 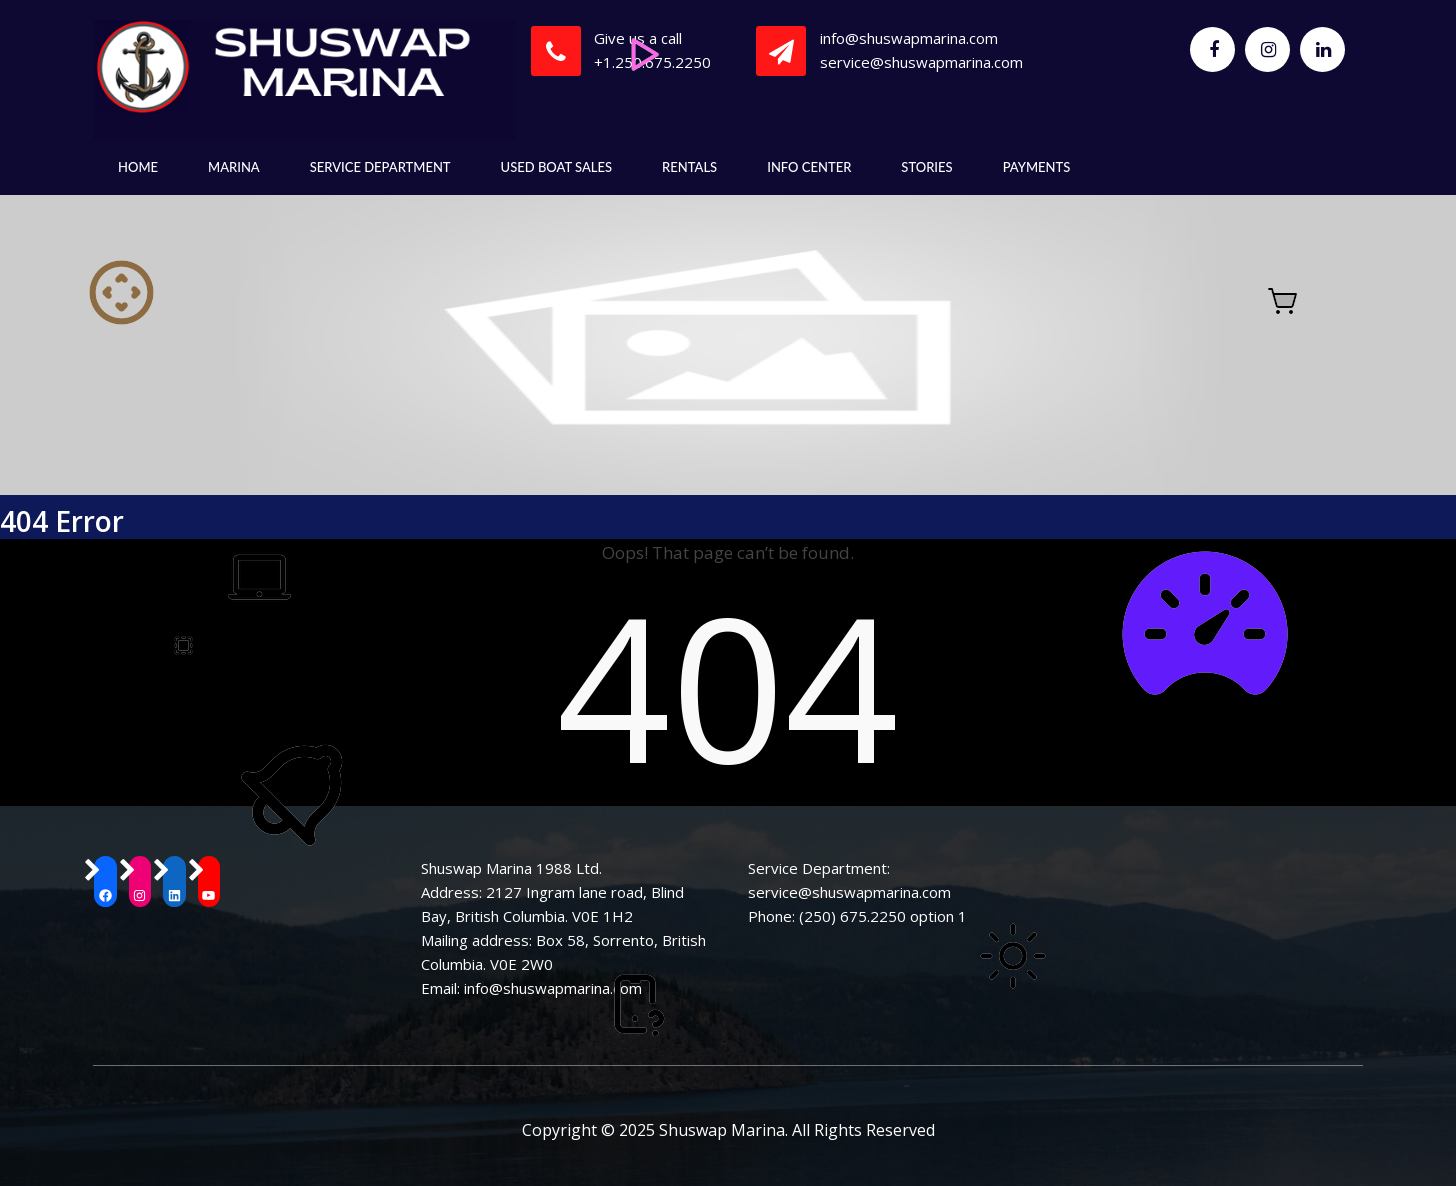 I want to click on toggle light mode or increase brightness, so click(x=1013, y=956).